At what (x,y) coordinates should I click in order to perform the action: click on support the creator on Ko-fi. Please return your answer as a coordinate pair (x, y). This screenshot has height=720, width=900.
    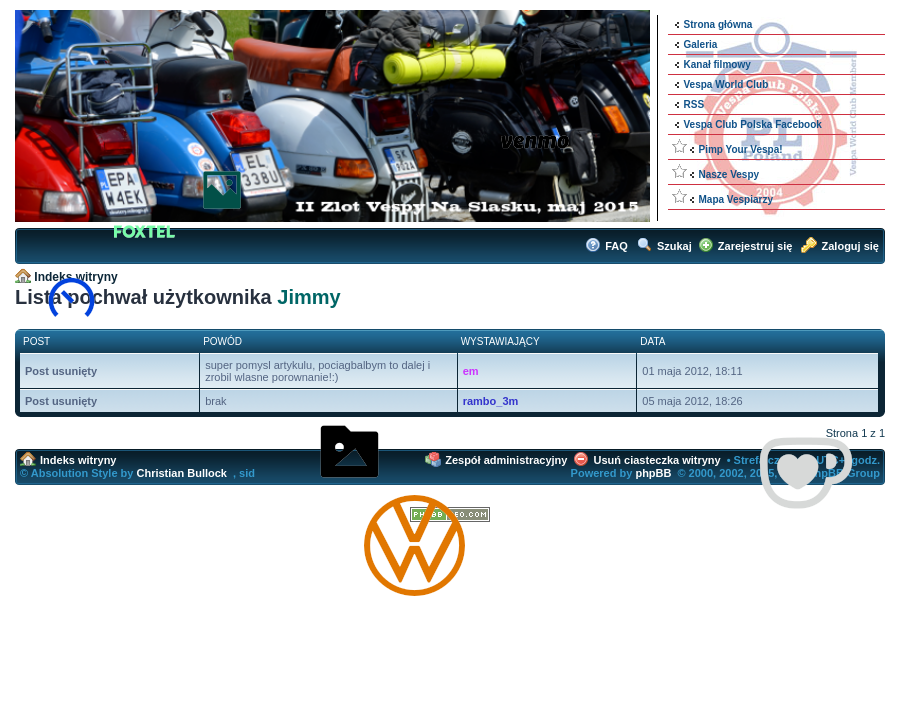
    Looking at the image, I should click on (806, 473).